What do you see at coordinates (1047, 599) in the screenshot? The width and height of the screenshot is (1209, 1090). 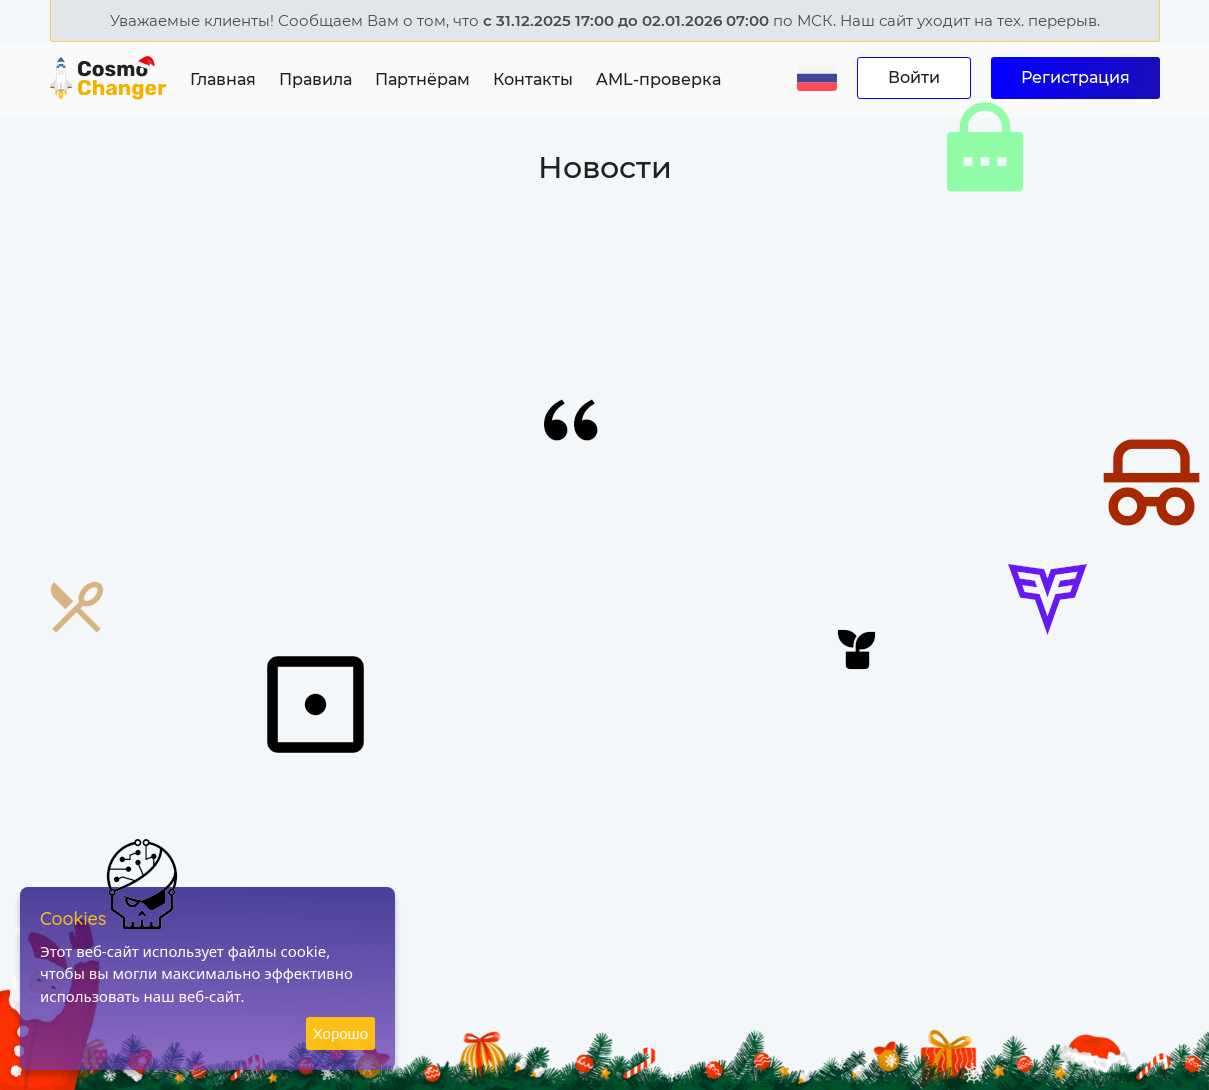 I see `open CodeSignal app or website` at bounding box center [1047, 599].